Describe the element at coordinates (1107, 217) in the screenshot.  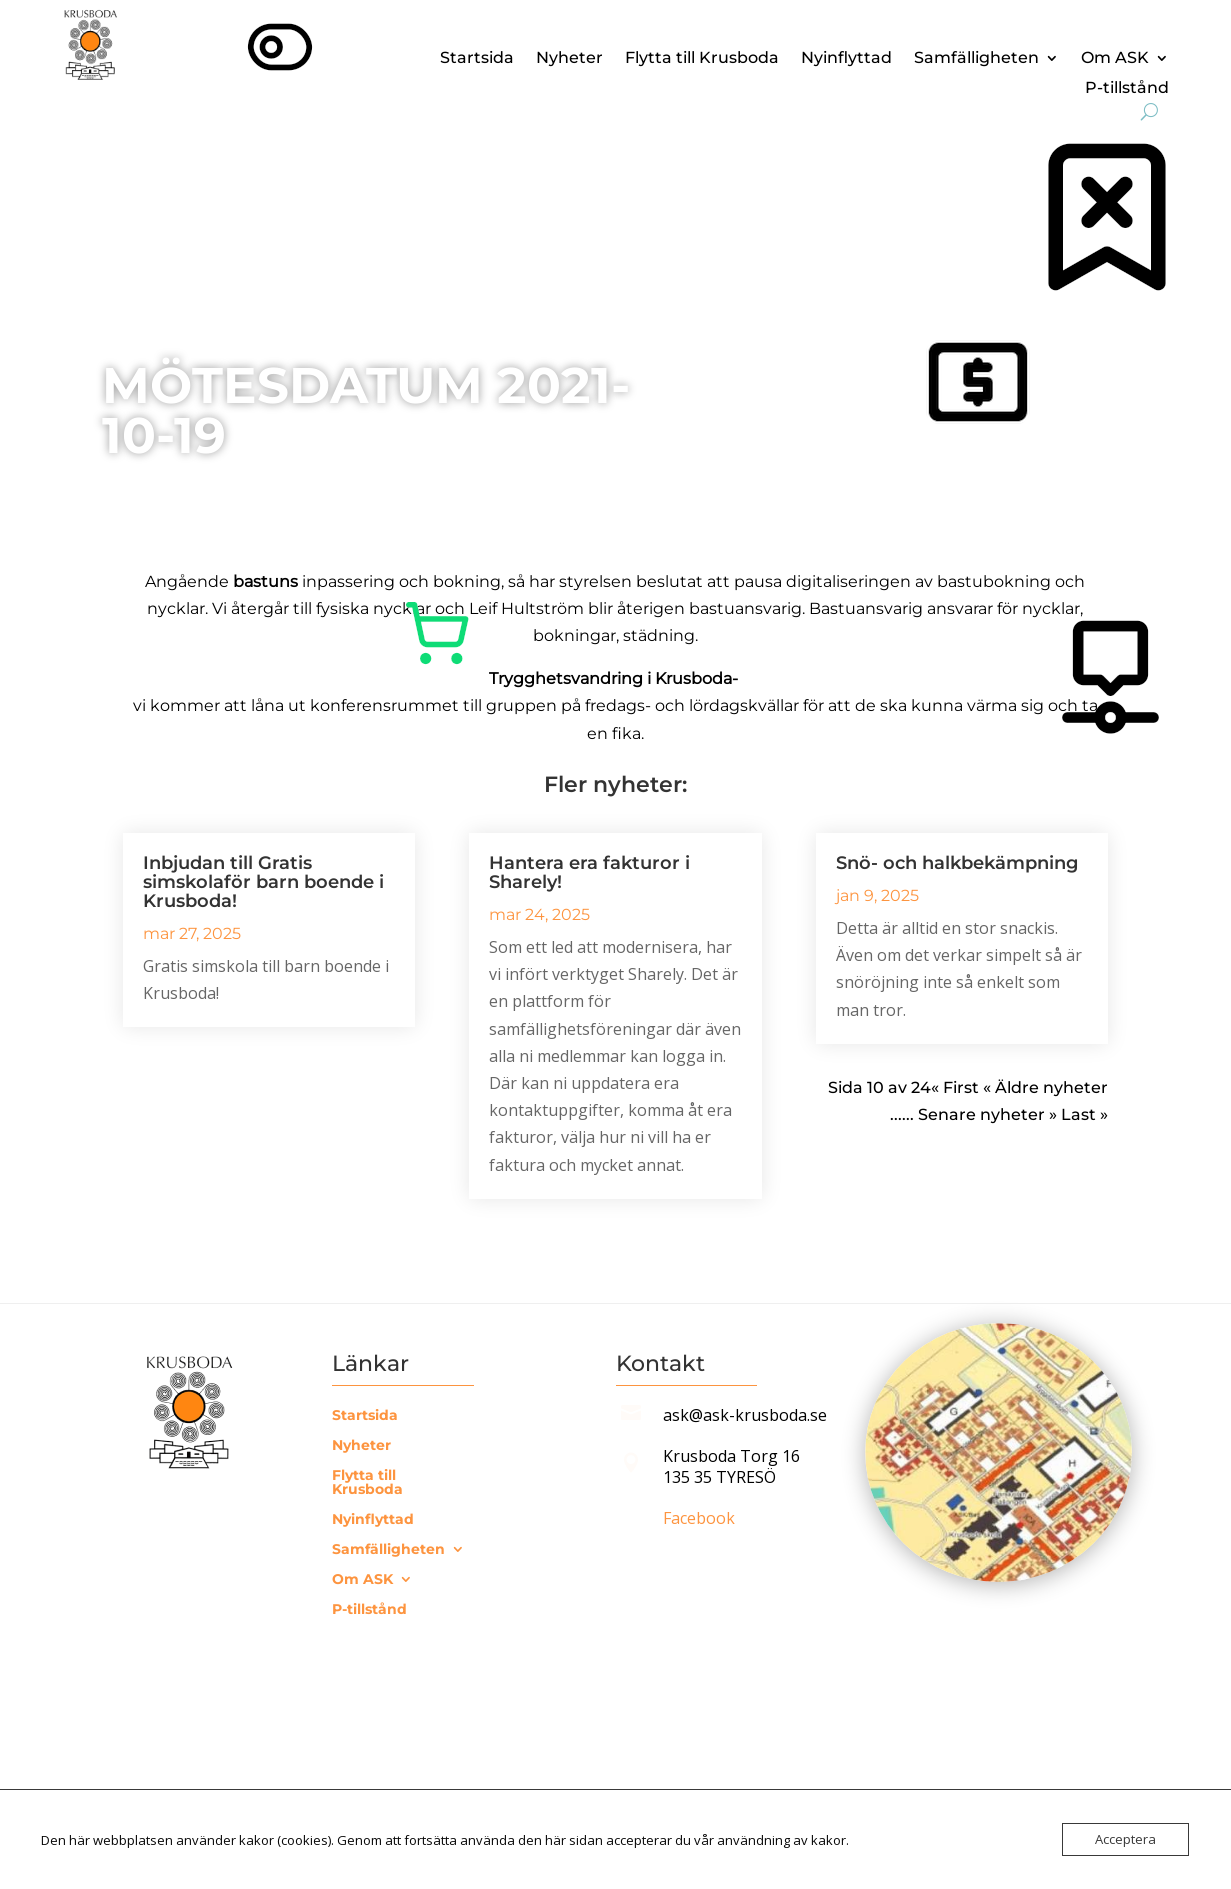
I see `remove a bookmark` at that location.